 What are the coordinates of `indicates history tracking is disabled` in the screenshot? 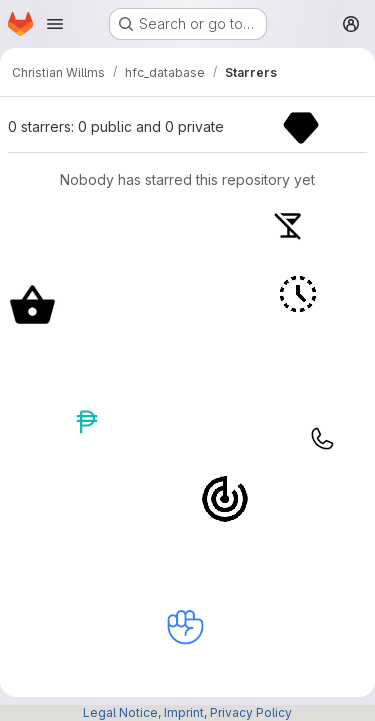 It's located at (298, 294).